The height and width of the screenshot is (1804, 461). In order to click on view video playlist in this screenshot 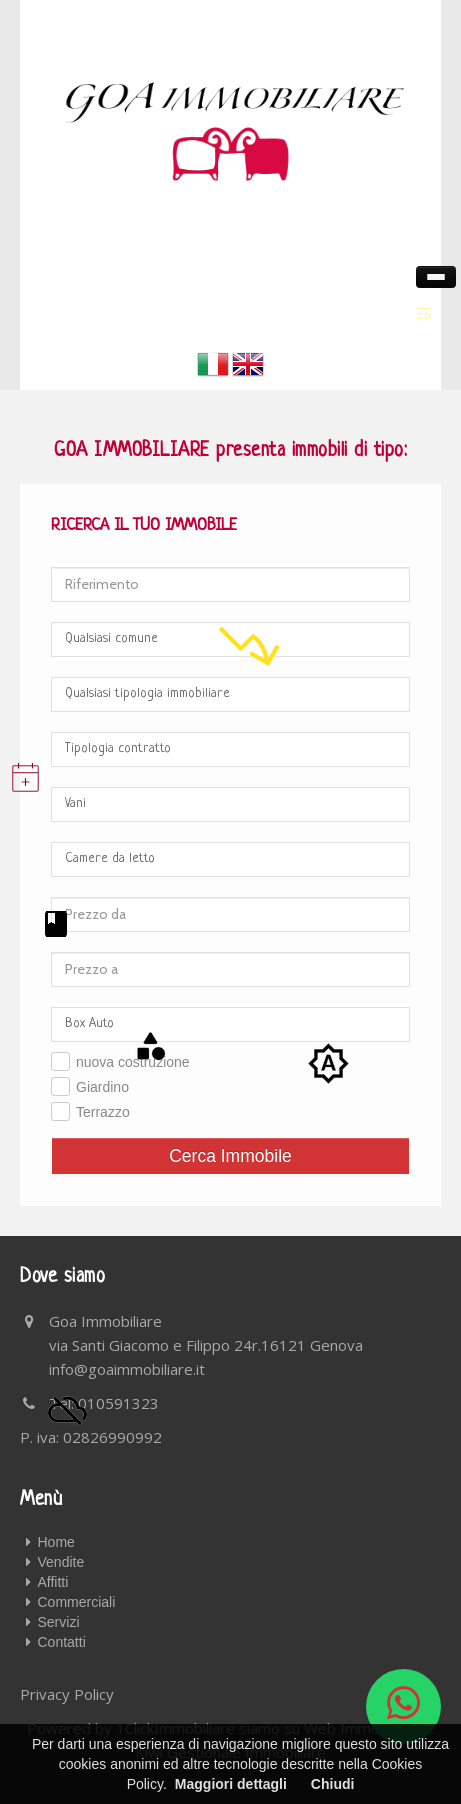, I will do `click(423, 313)`.